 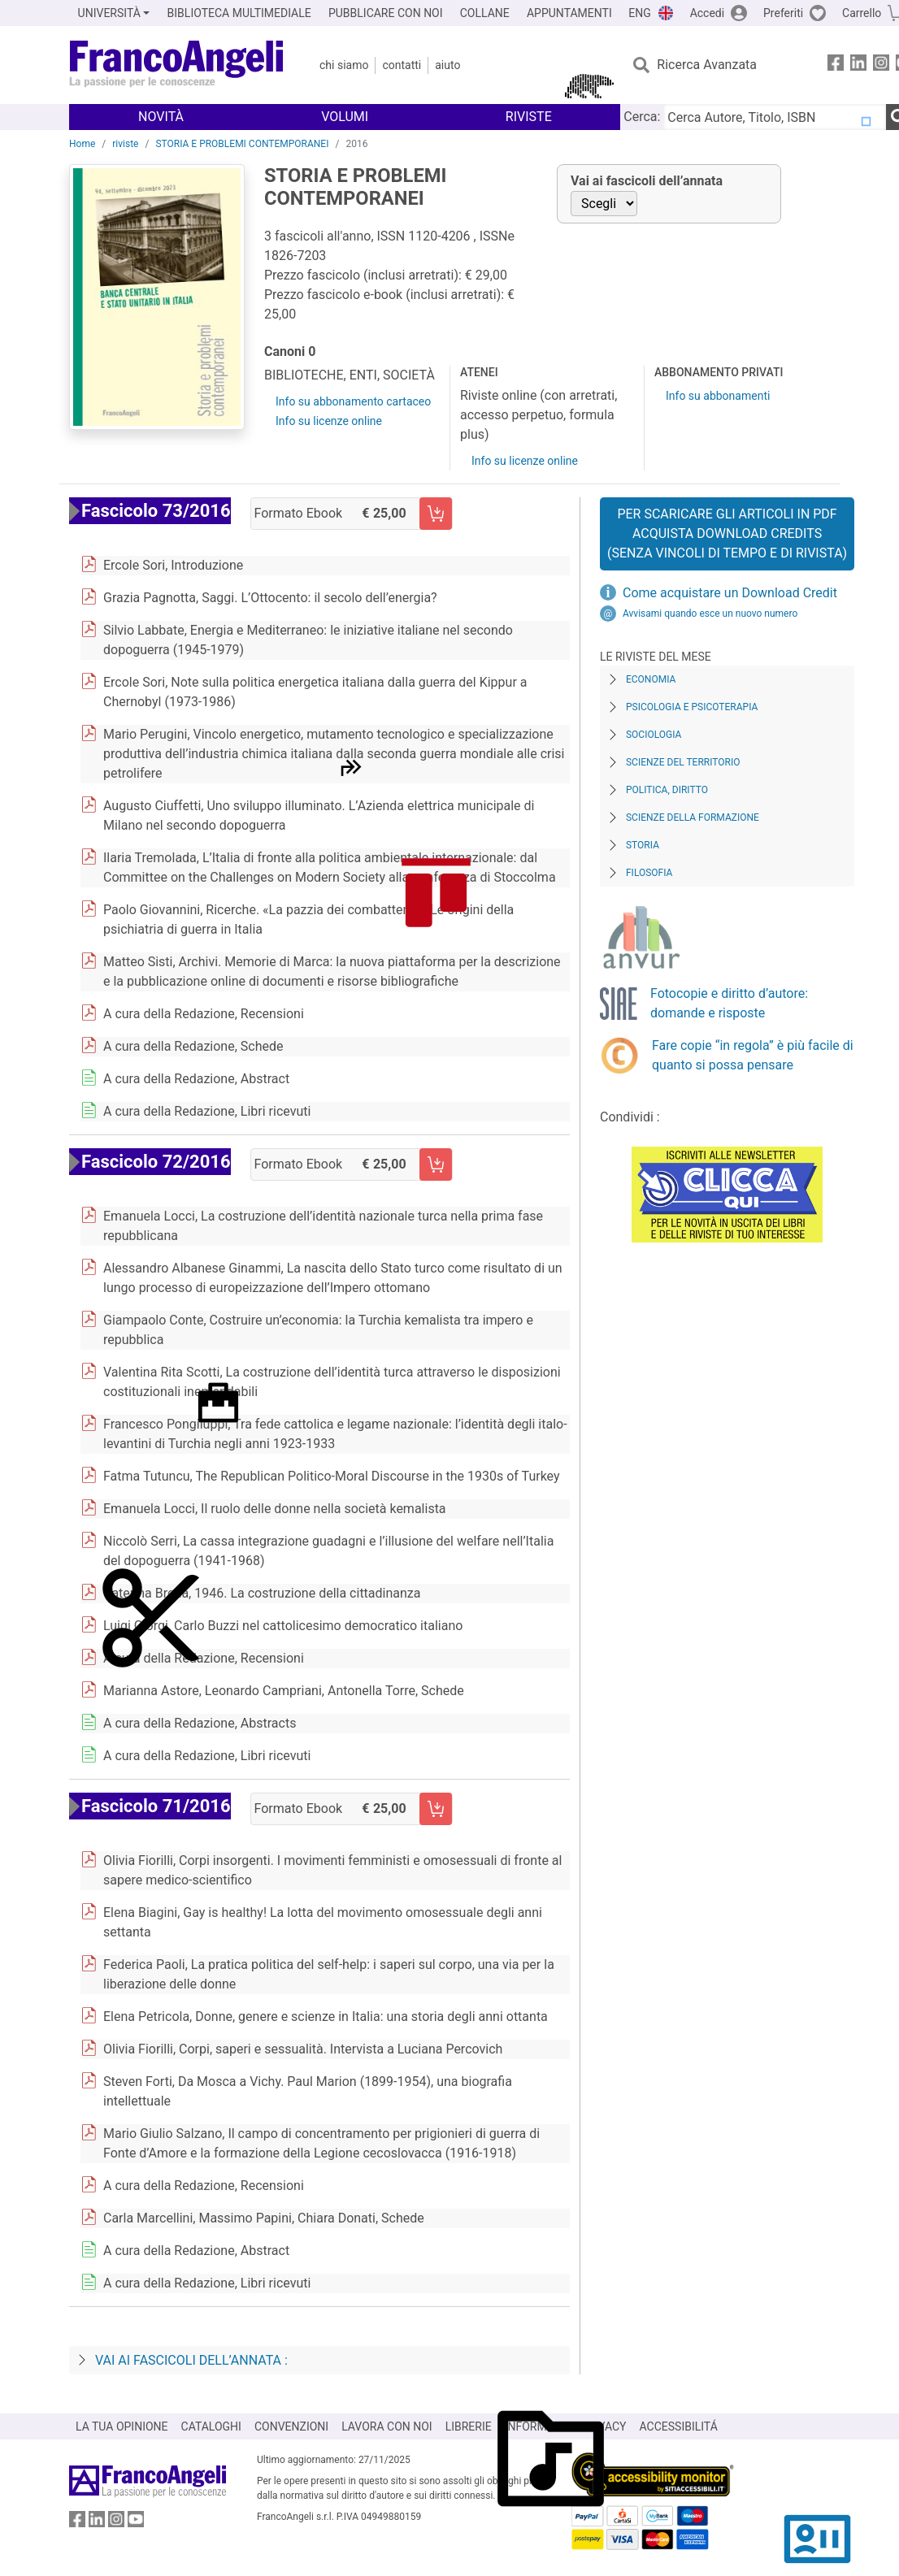 What do you see at coordinates (350, 768) in the screenshot?
I see `forward message or content` at bounding box center [350, 768].